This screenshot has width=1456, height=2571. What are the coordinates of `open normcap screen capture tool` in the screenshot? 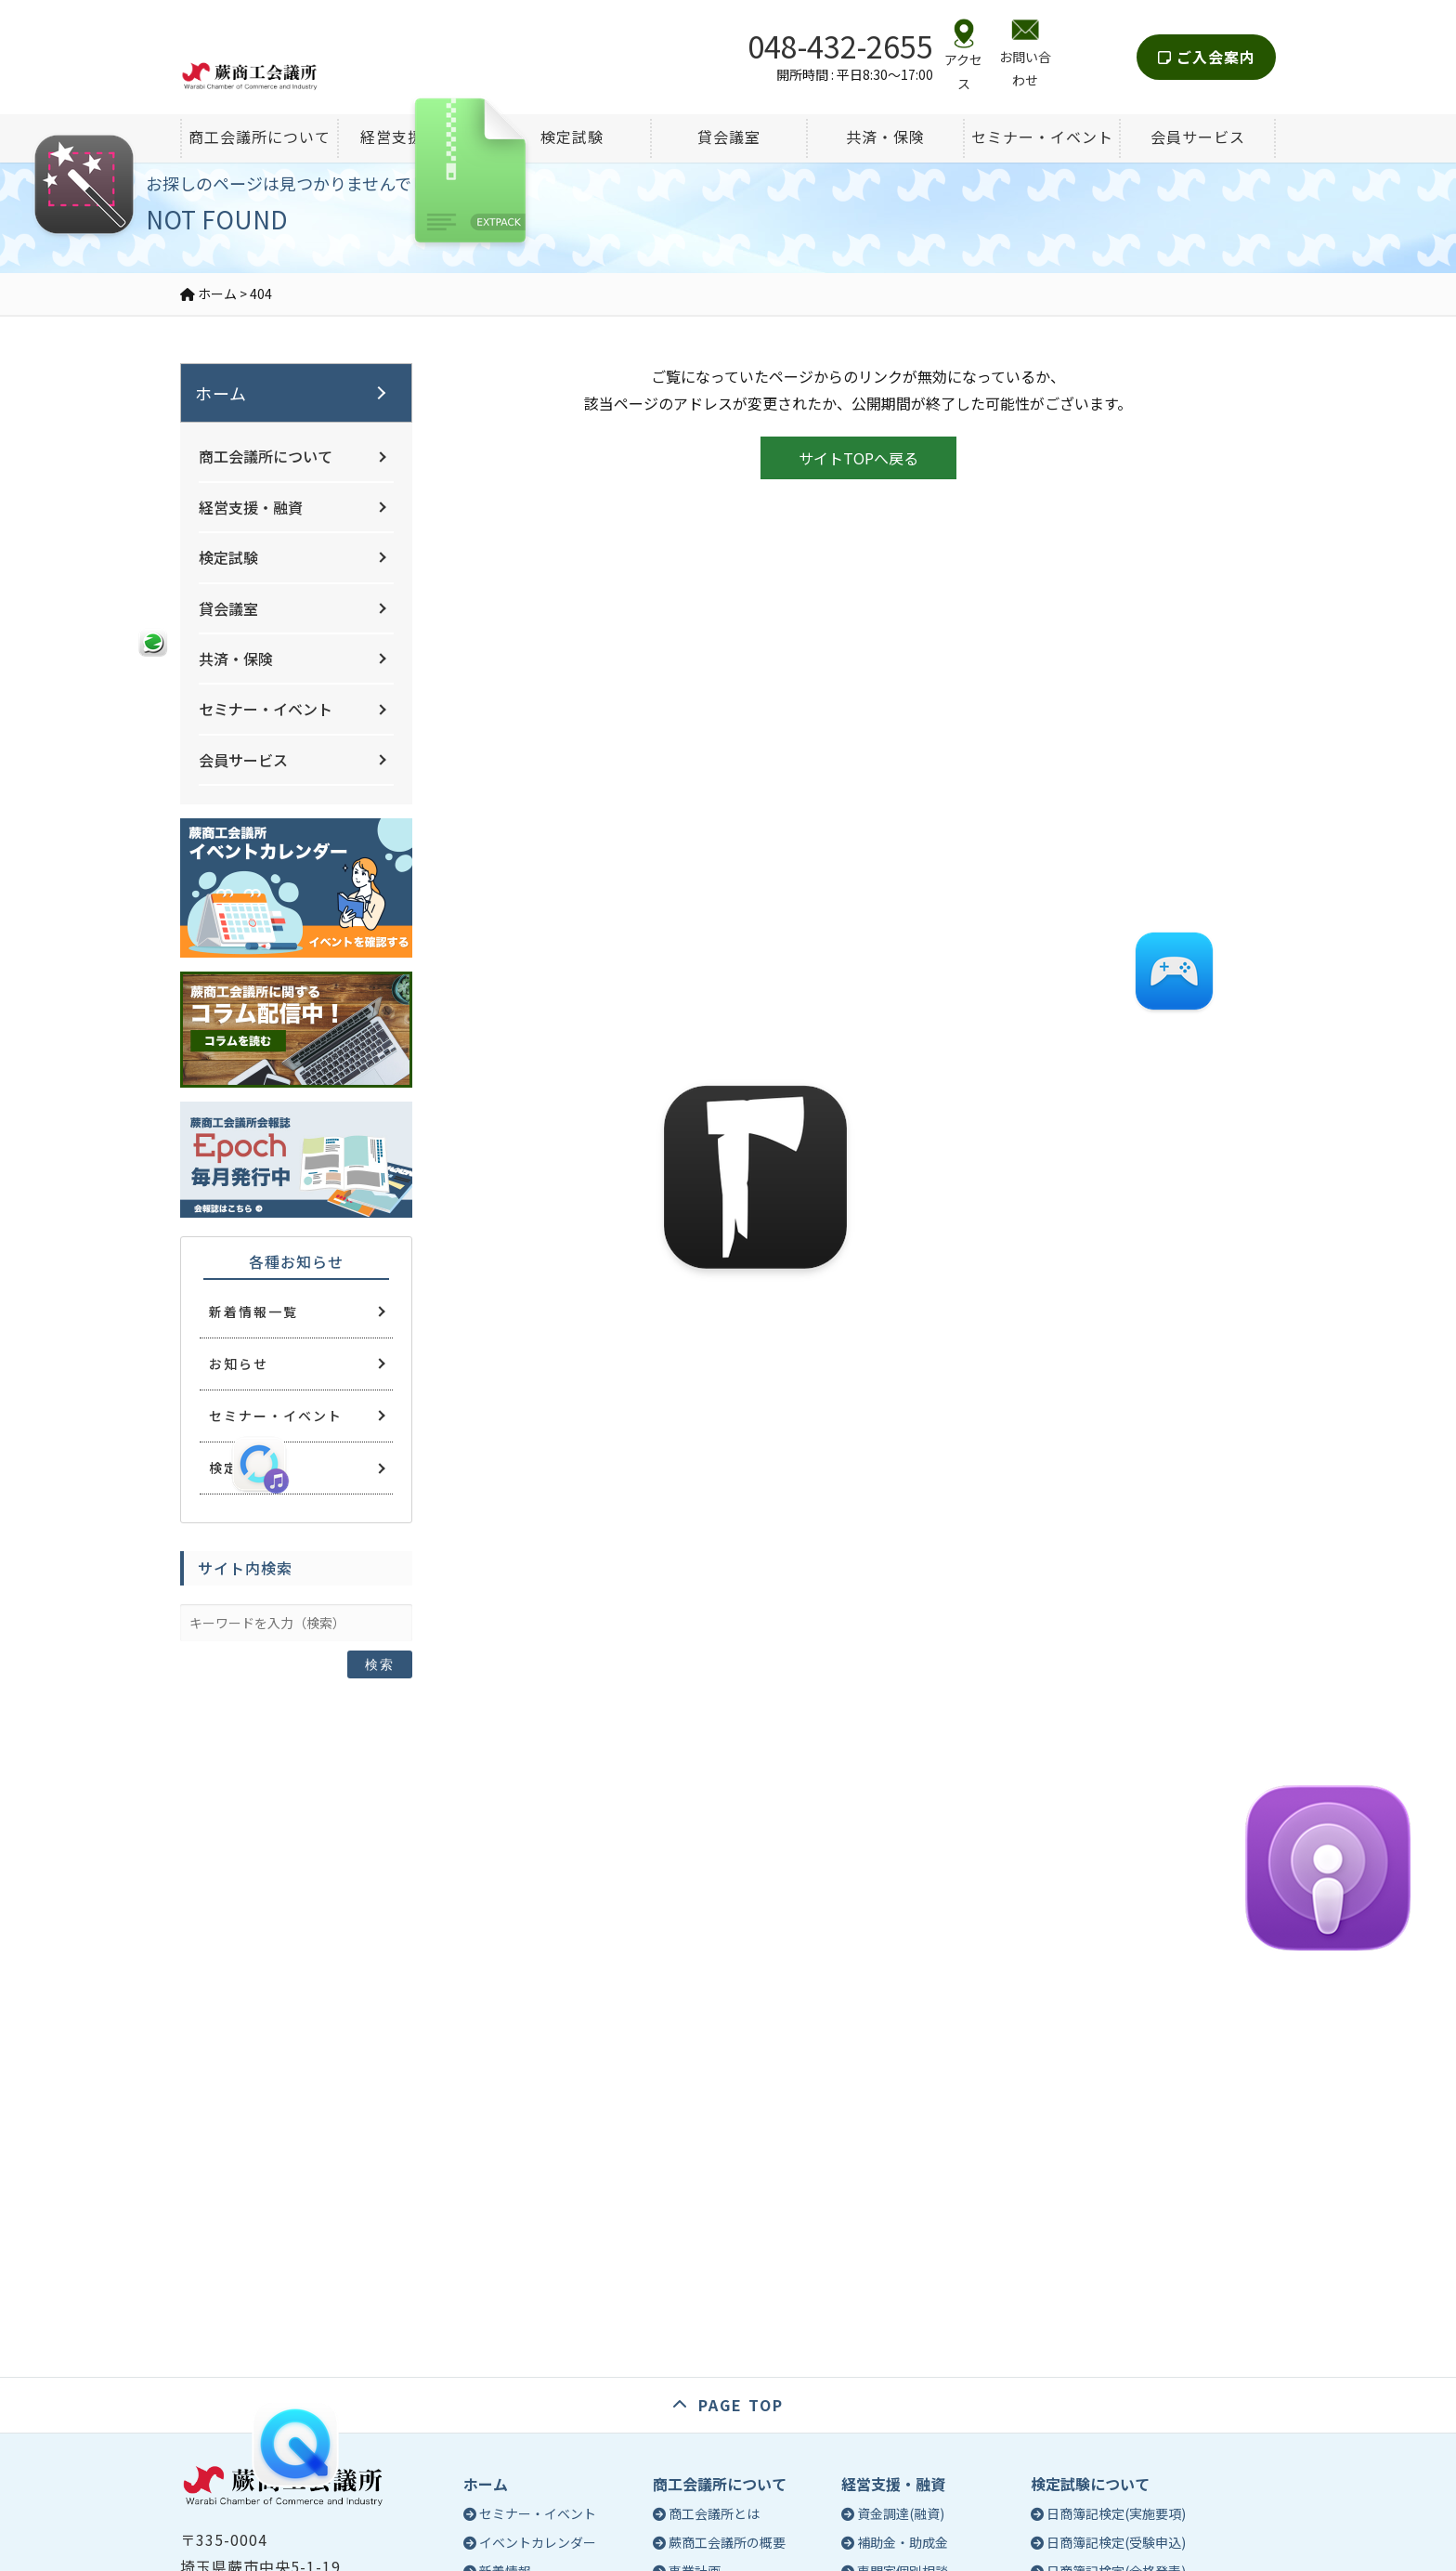 It's located at (84, 184).